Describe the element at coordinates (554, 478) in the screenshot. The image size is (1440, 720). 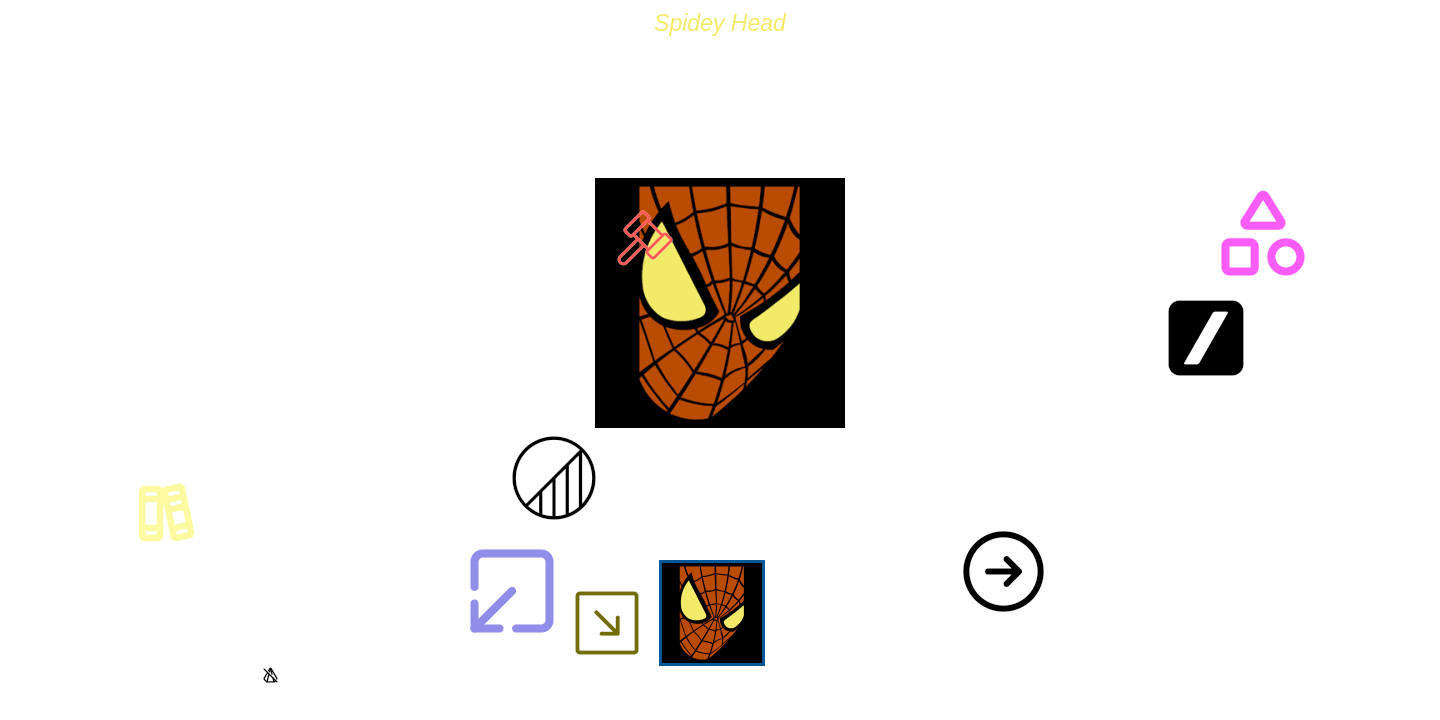
I see `adjust contrast or display settings` at that location.